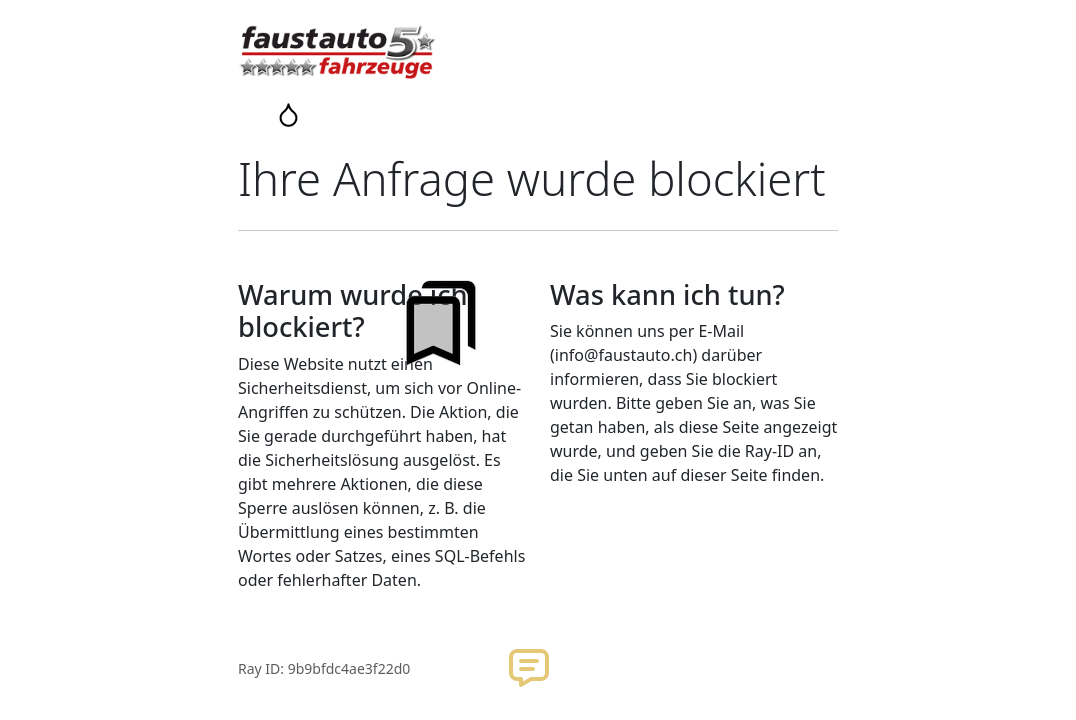 This screenshot has height=720, width=1076. I want to click on adjust water or hydration settings, so click(288, 114).